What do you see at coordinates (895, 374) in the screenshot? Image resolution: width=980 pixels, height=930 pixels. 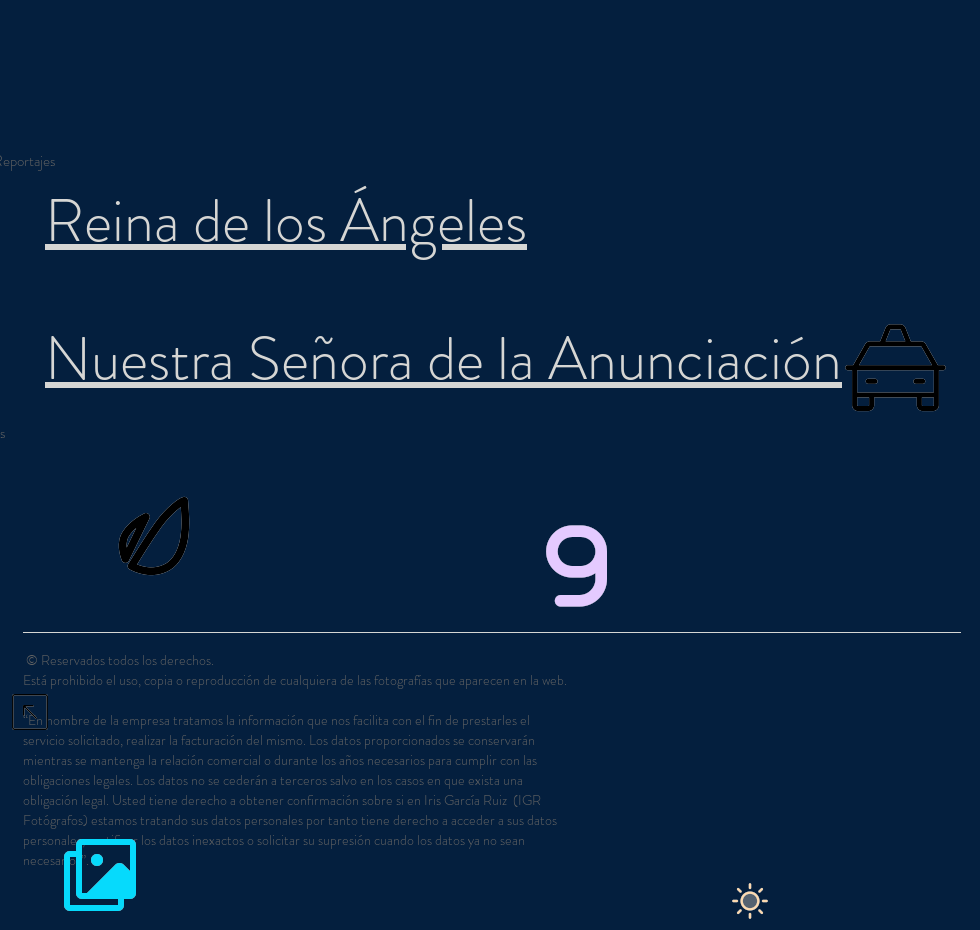 I see `request a taxi or cab ride` at bounding box center [895, 374].